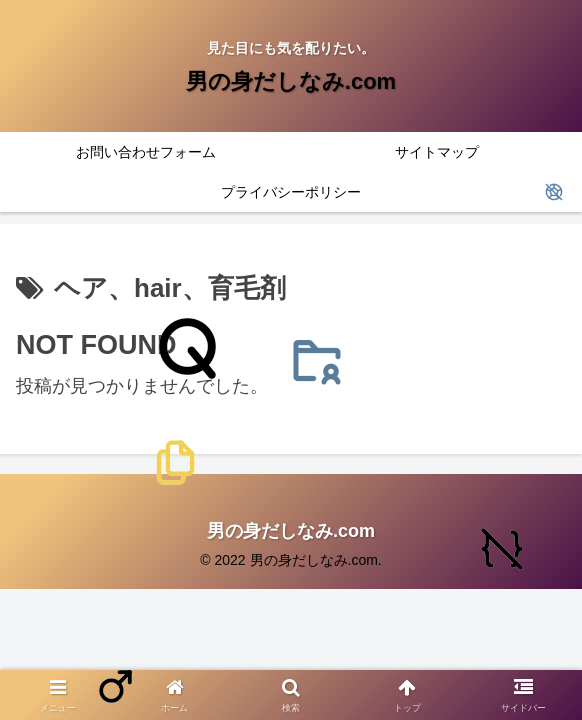  Describe the element at coordinates (317, 361) in the screenshot. I see `access user files or personal folder` at that location.